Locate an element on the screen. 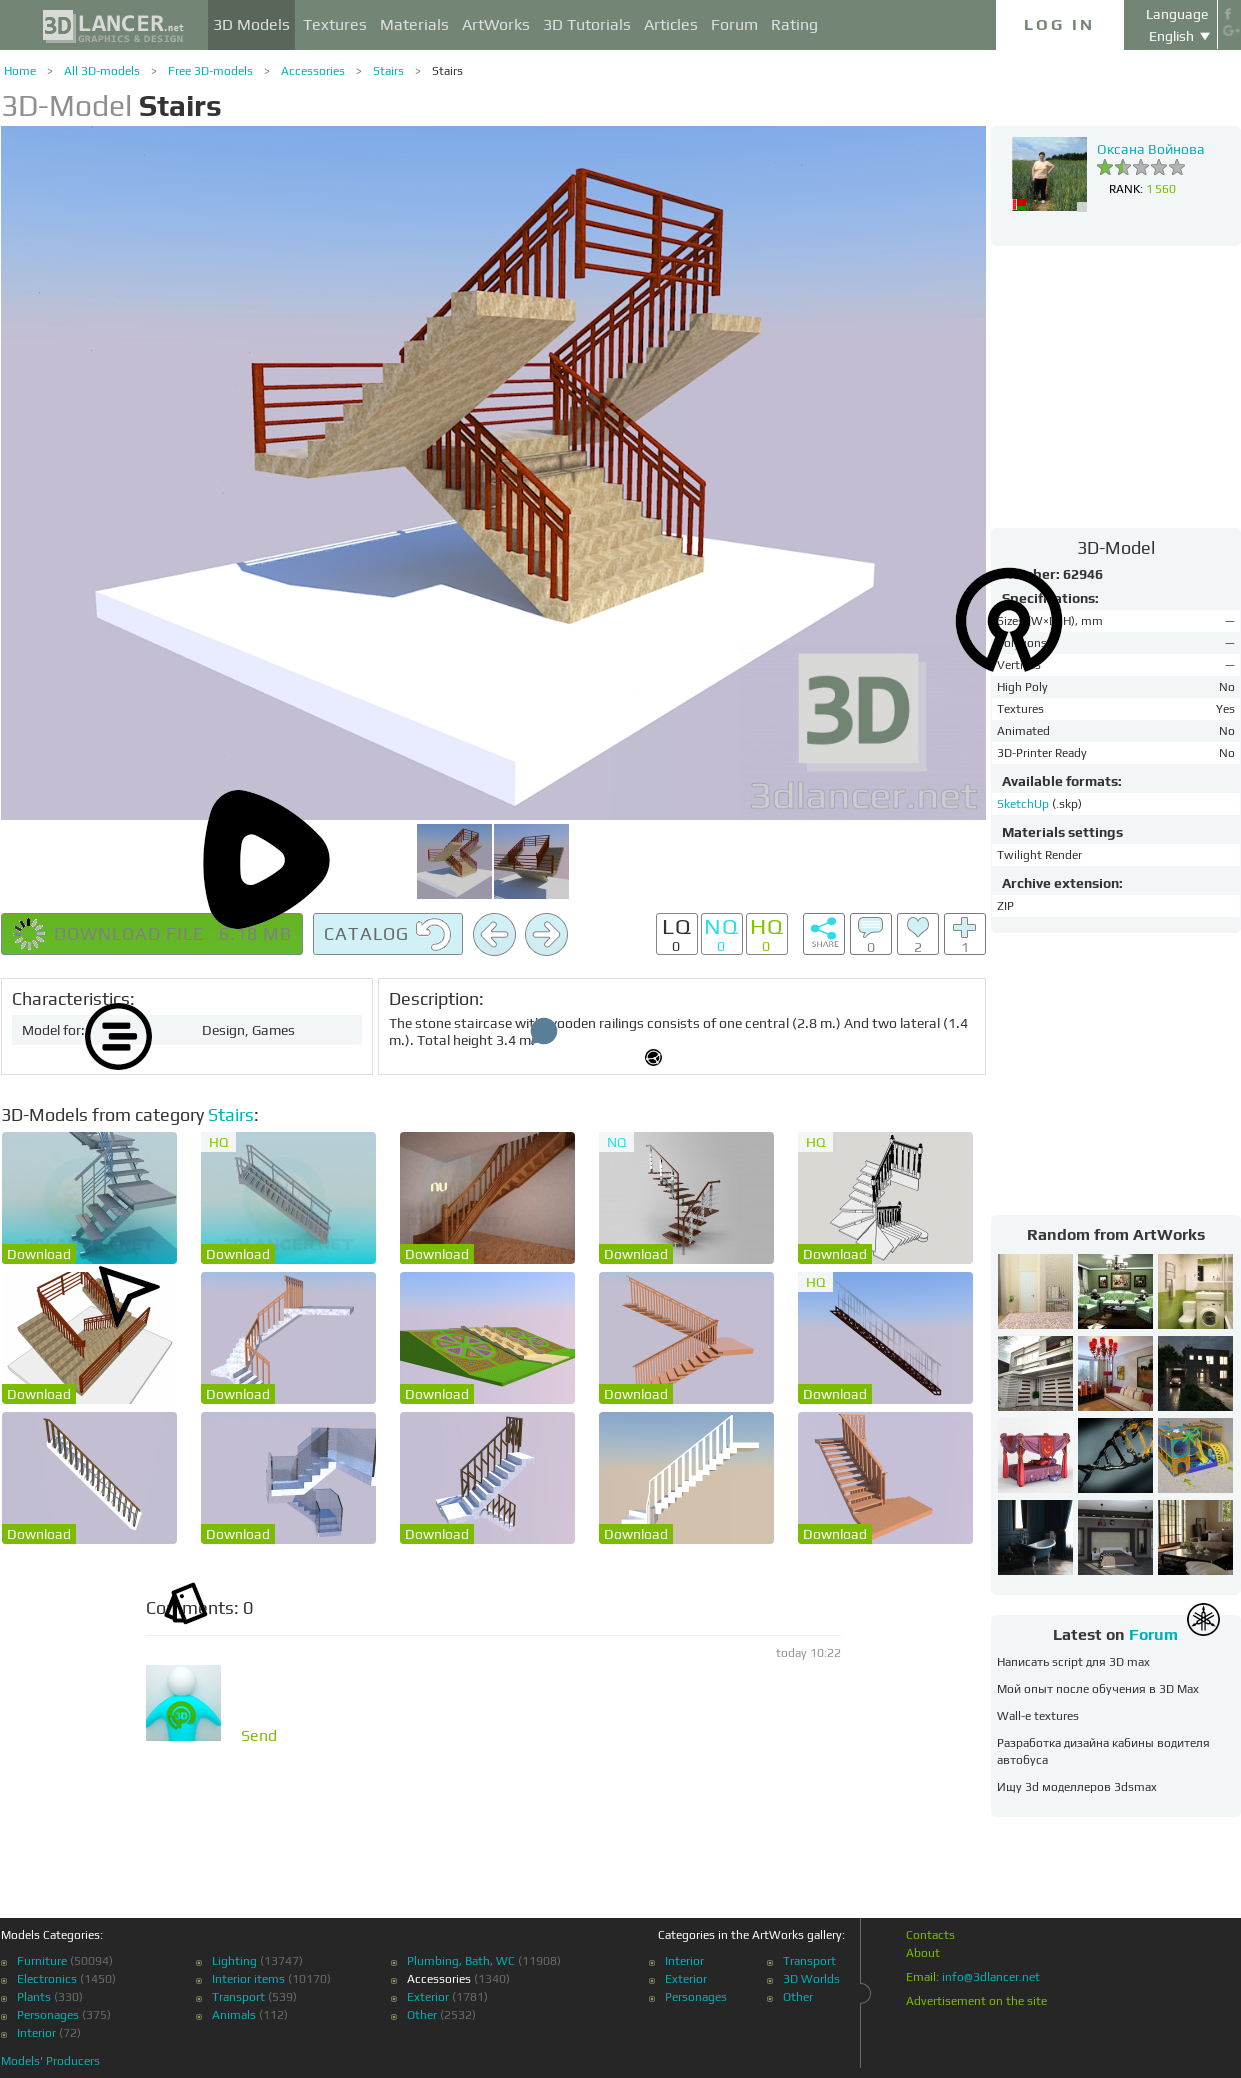  open the Rumble app is located at coordinates (266, 859).